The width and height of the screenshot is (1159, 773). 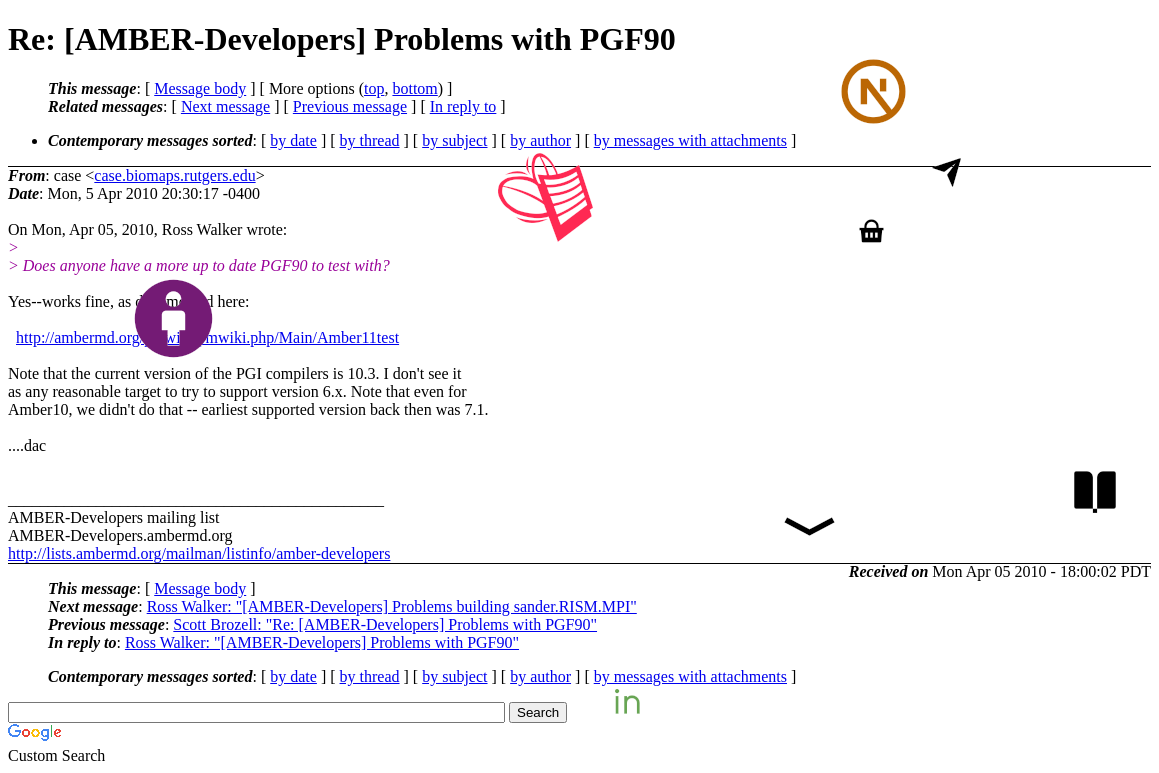 What do you see at coordinates (871, 231) in the screenshot?
I see `view your shopping basket` at bounding box center [871, 231].